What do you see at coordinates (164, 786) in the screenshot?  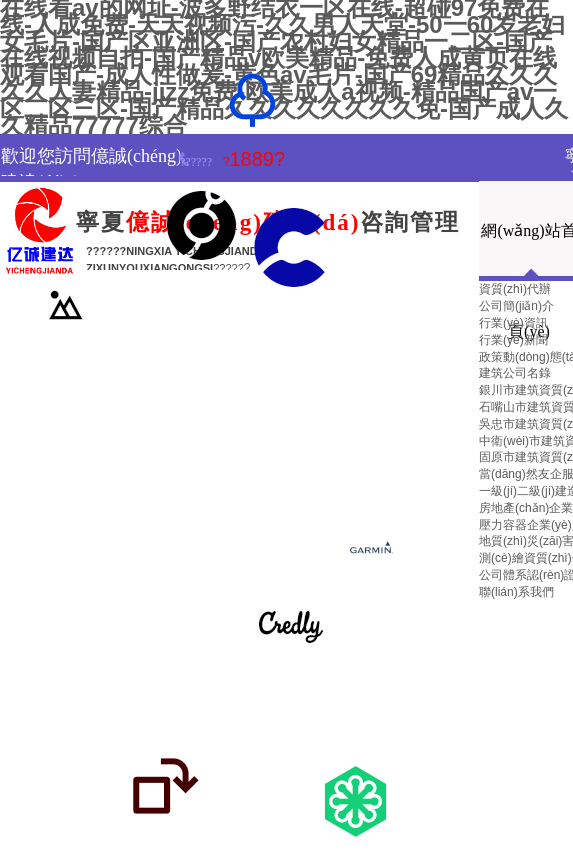 I see `rotate object clockwise` at bounding box center [164, 786].